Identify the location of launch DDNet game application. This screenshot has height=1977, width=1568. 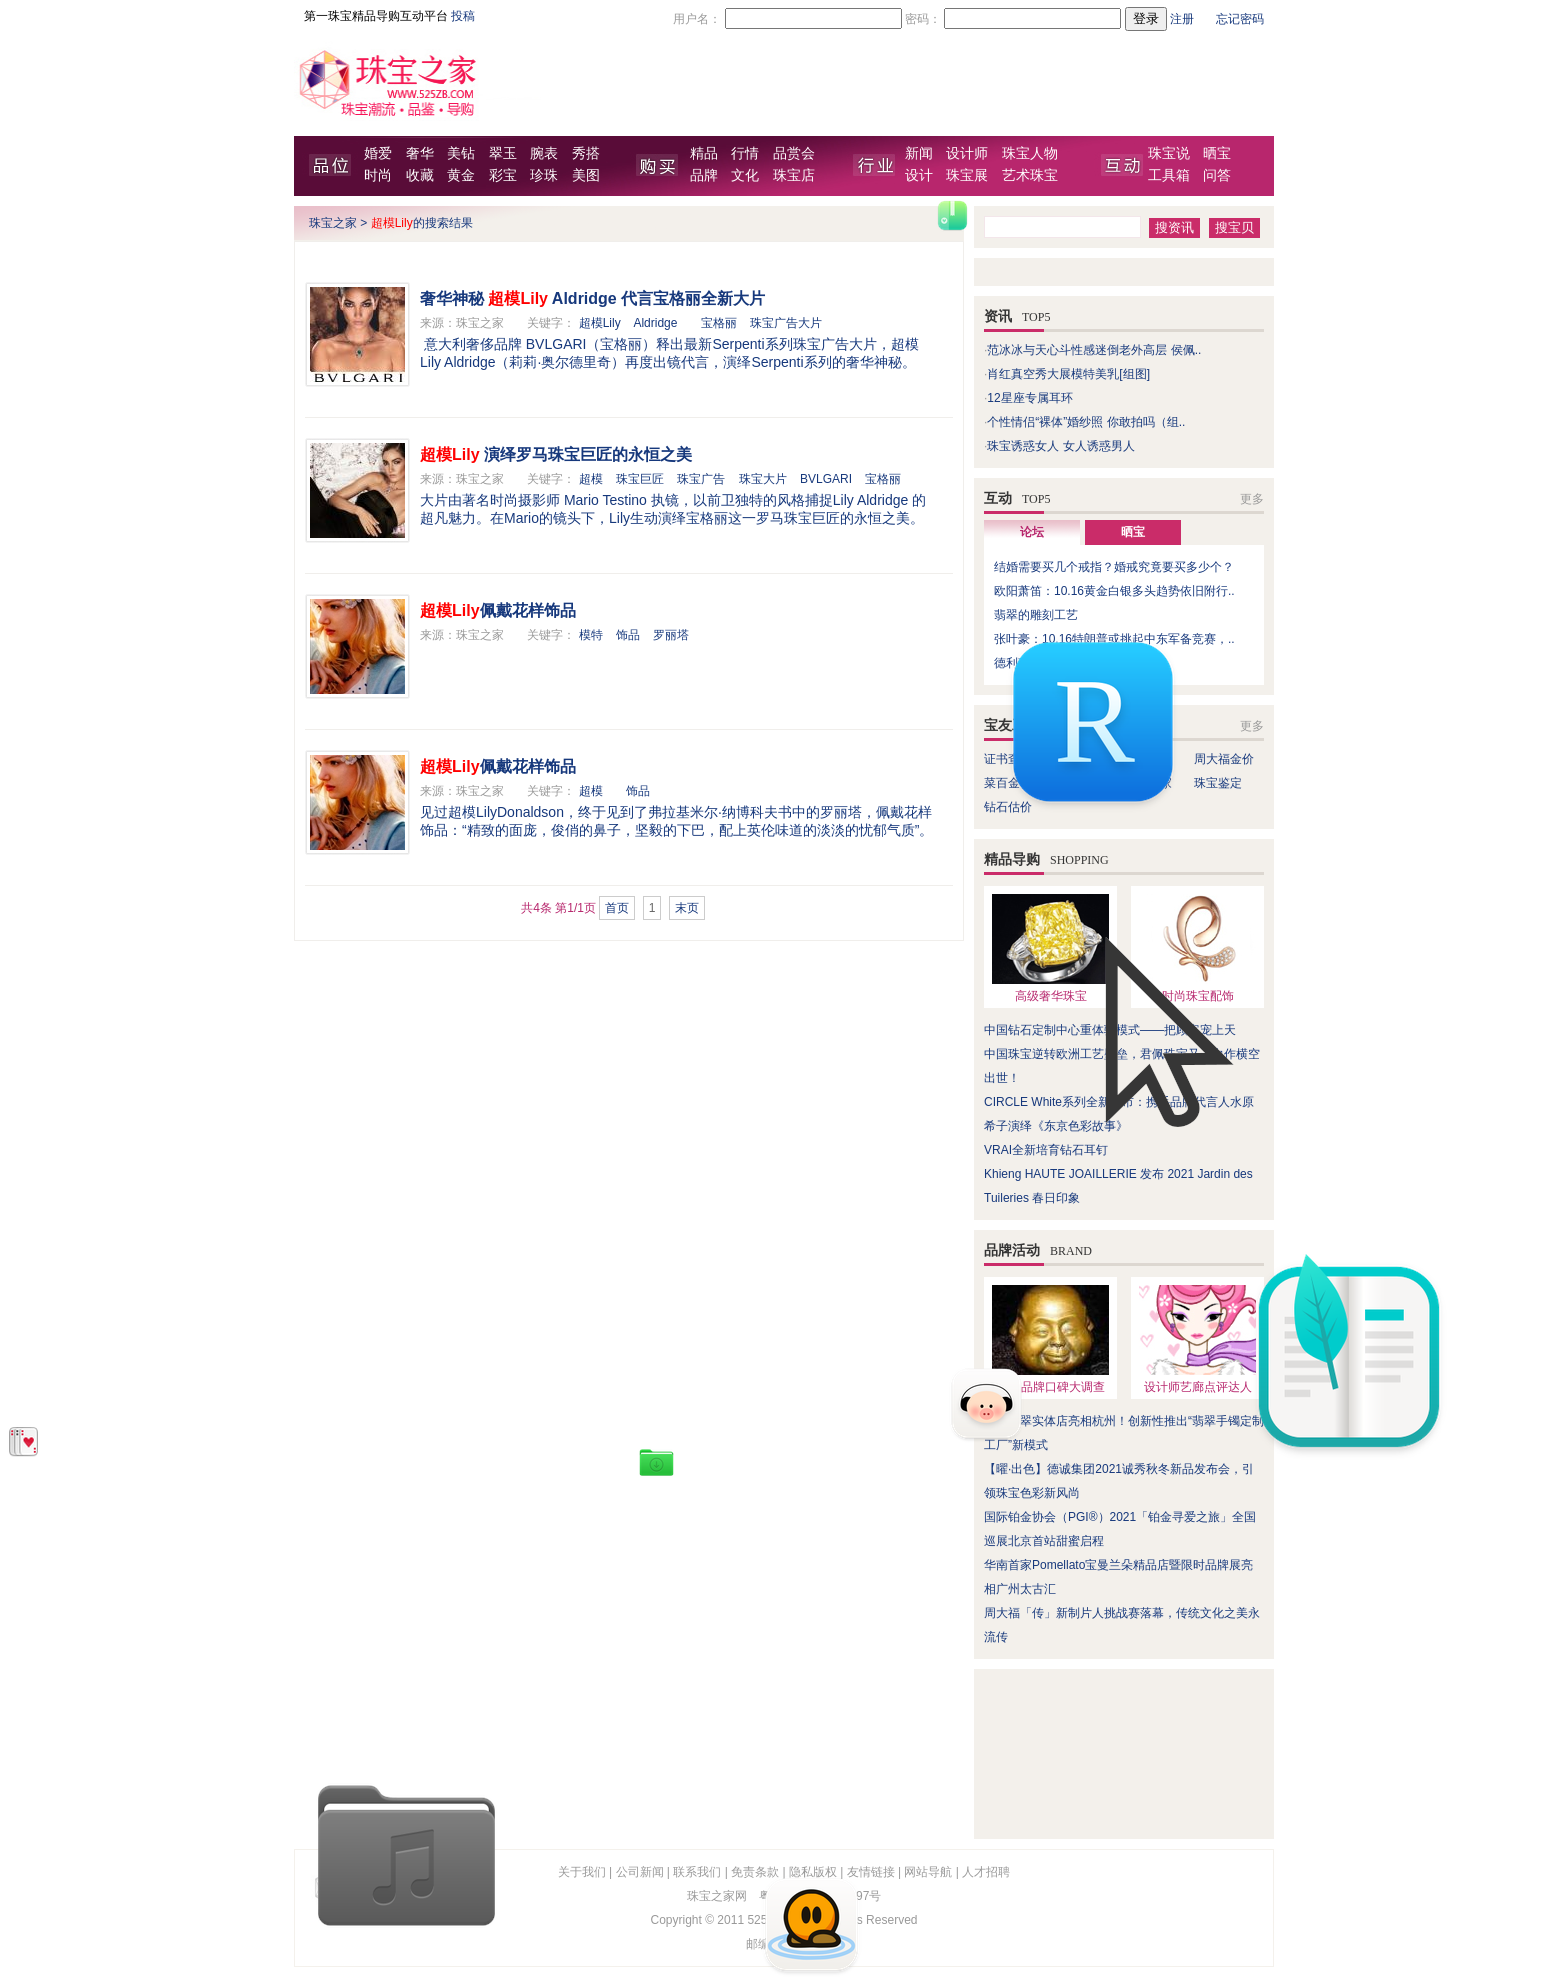
(811, 1924).